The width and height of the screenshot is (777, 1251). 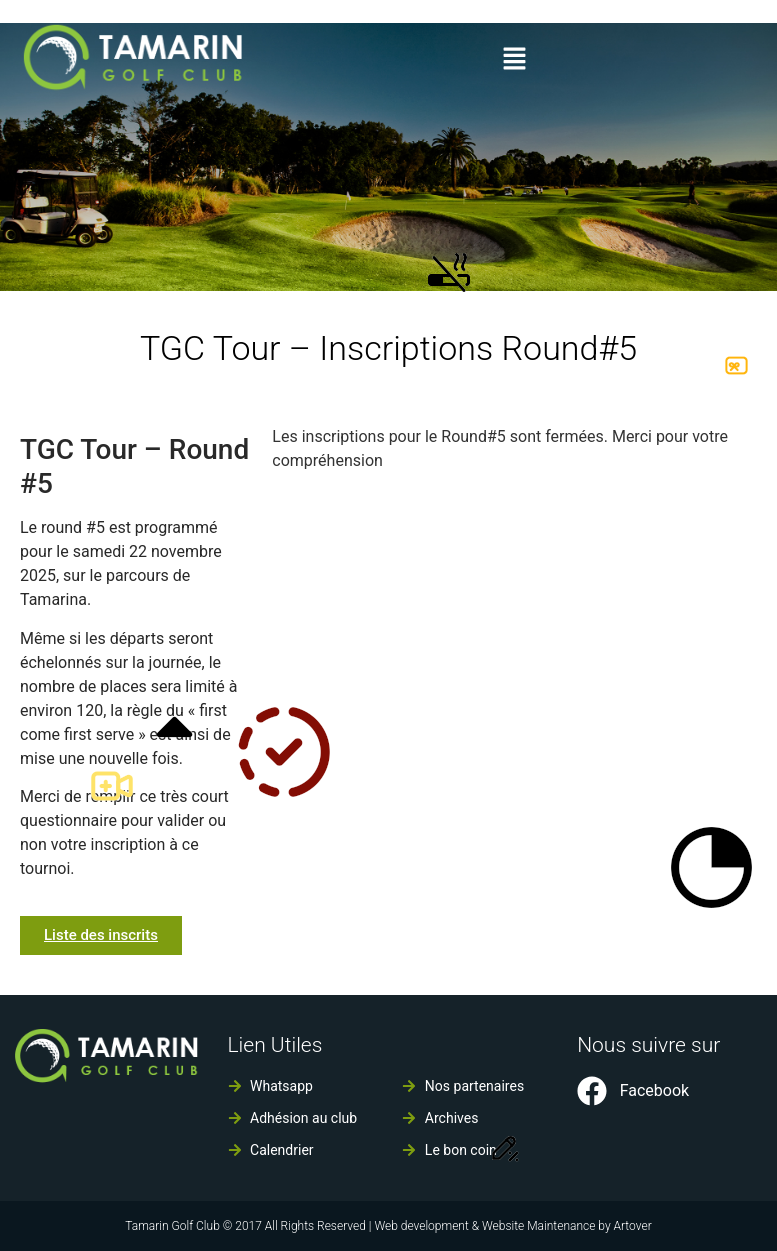 I want to click on indicates 25% progress or completion, so click(x=711, y=867).